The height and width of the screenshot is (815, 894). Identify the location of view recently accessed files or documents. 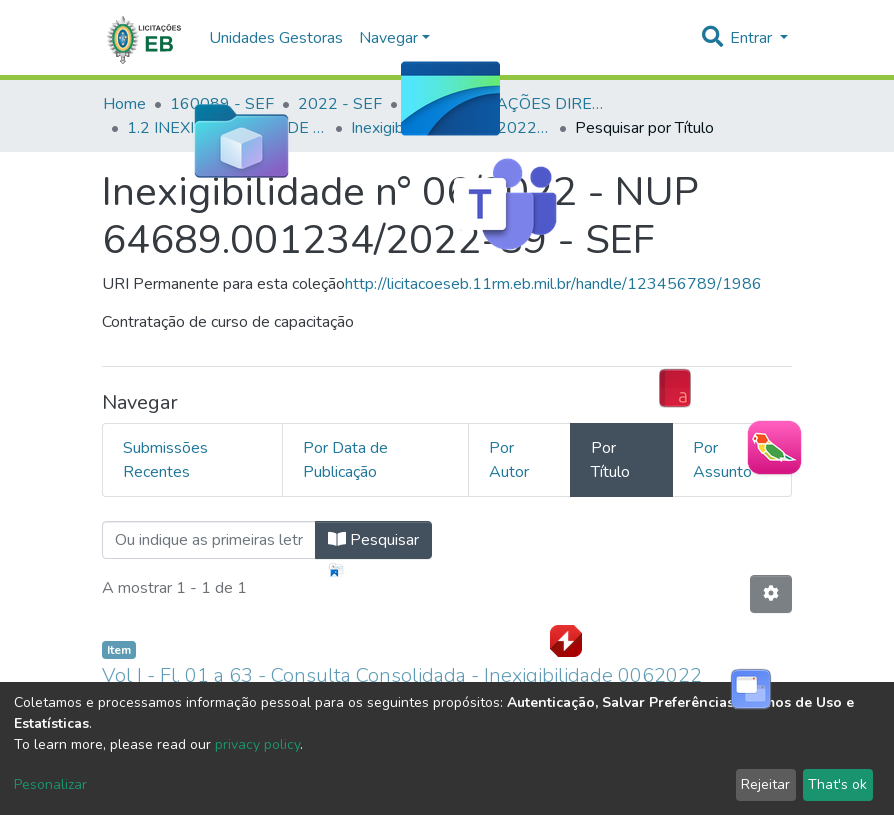
(336, 570).